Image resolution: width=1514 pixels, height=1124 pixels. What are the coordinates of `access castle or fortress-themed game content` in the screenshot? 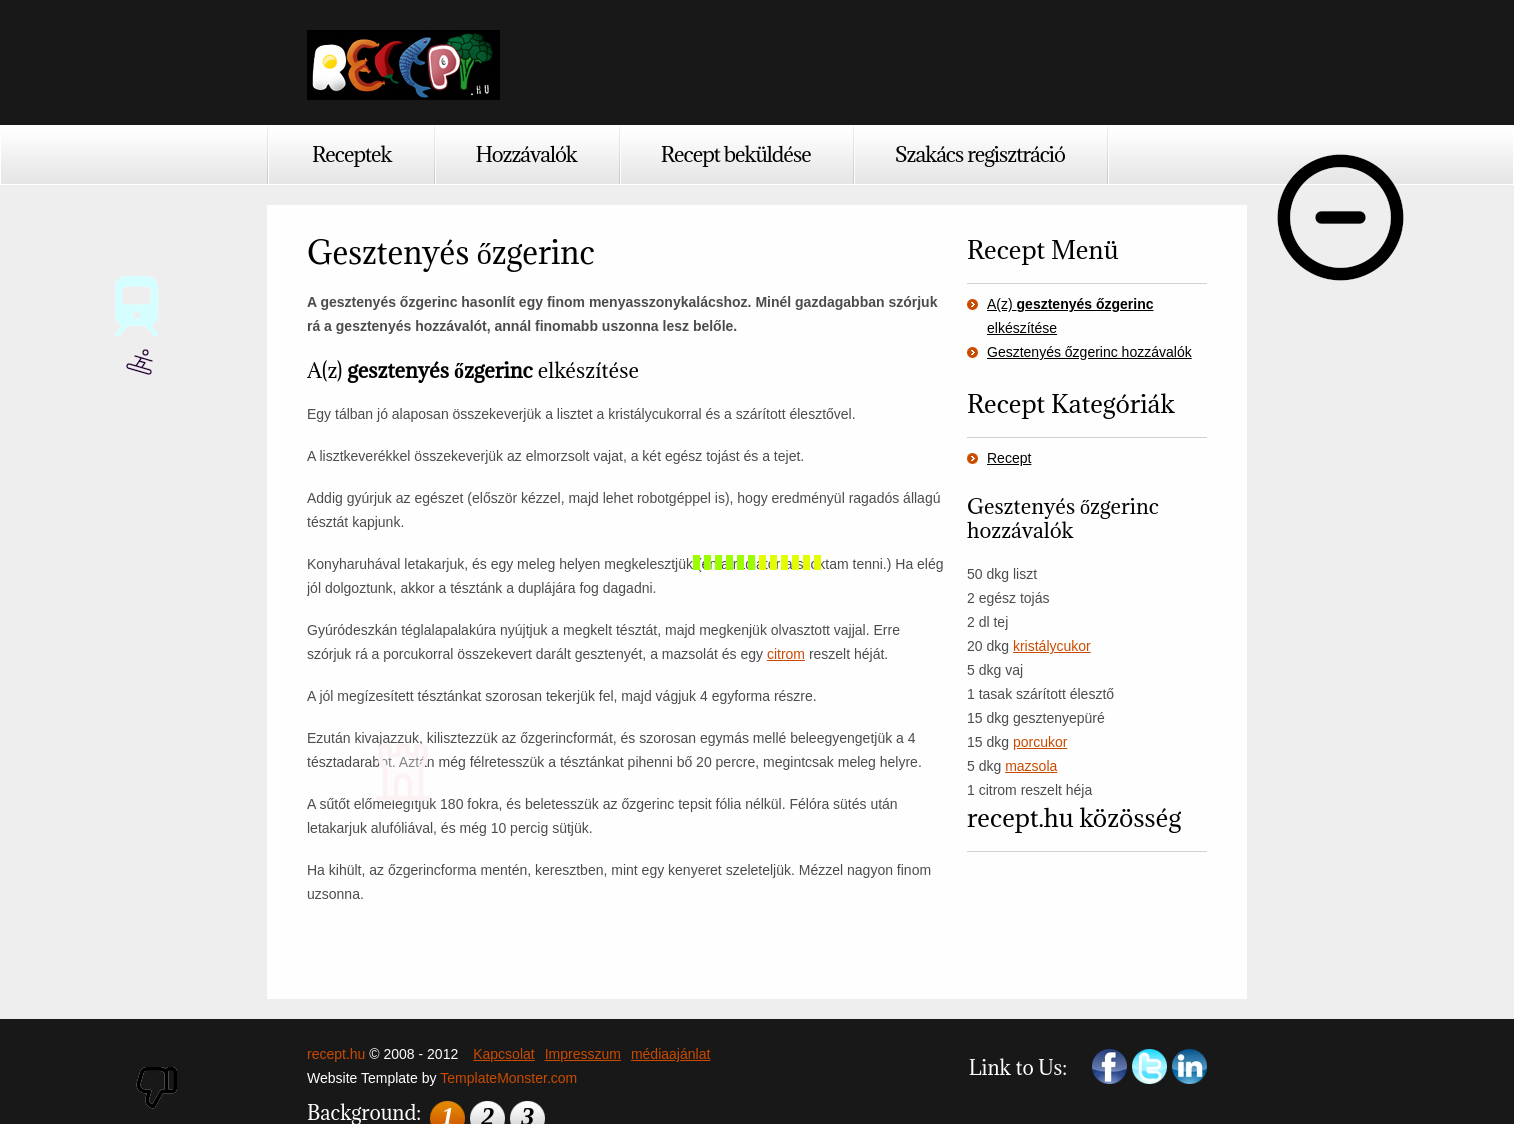 It's located at (403, 771).